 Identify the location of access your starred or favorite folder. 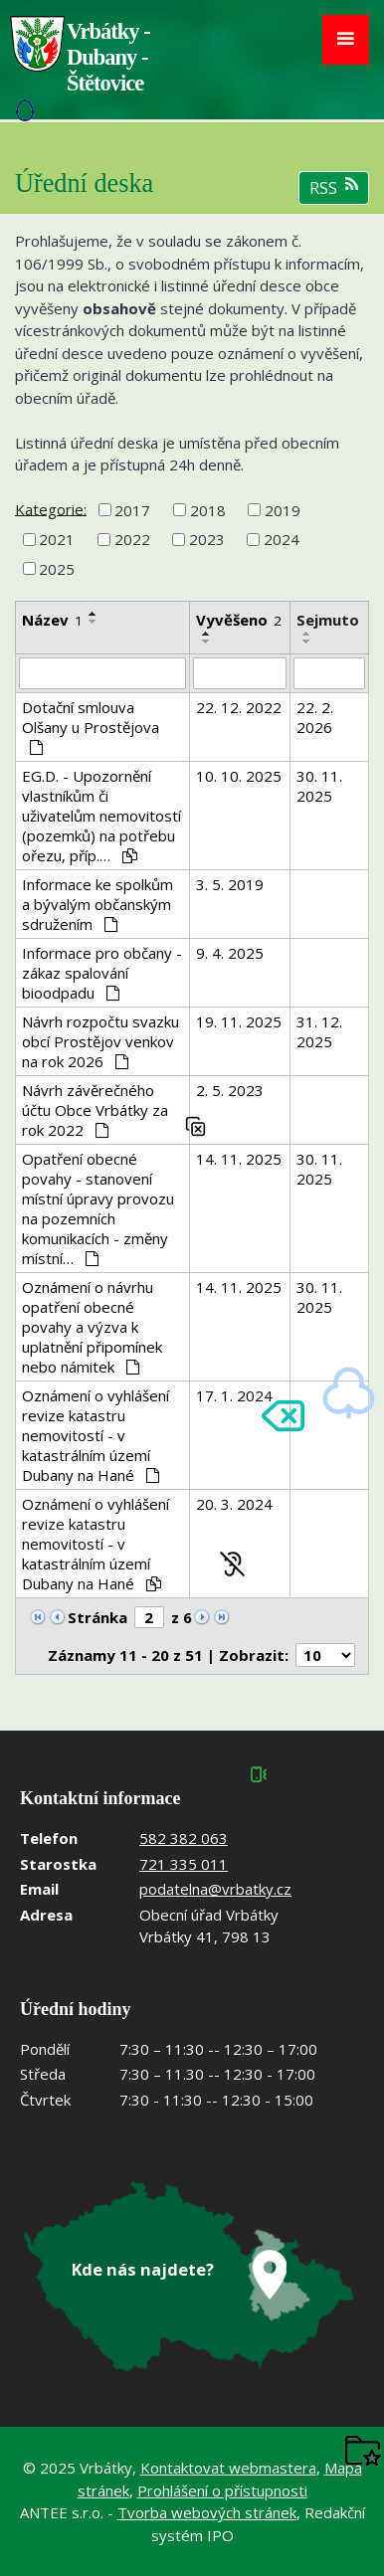
(362, 2450).